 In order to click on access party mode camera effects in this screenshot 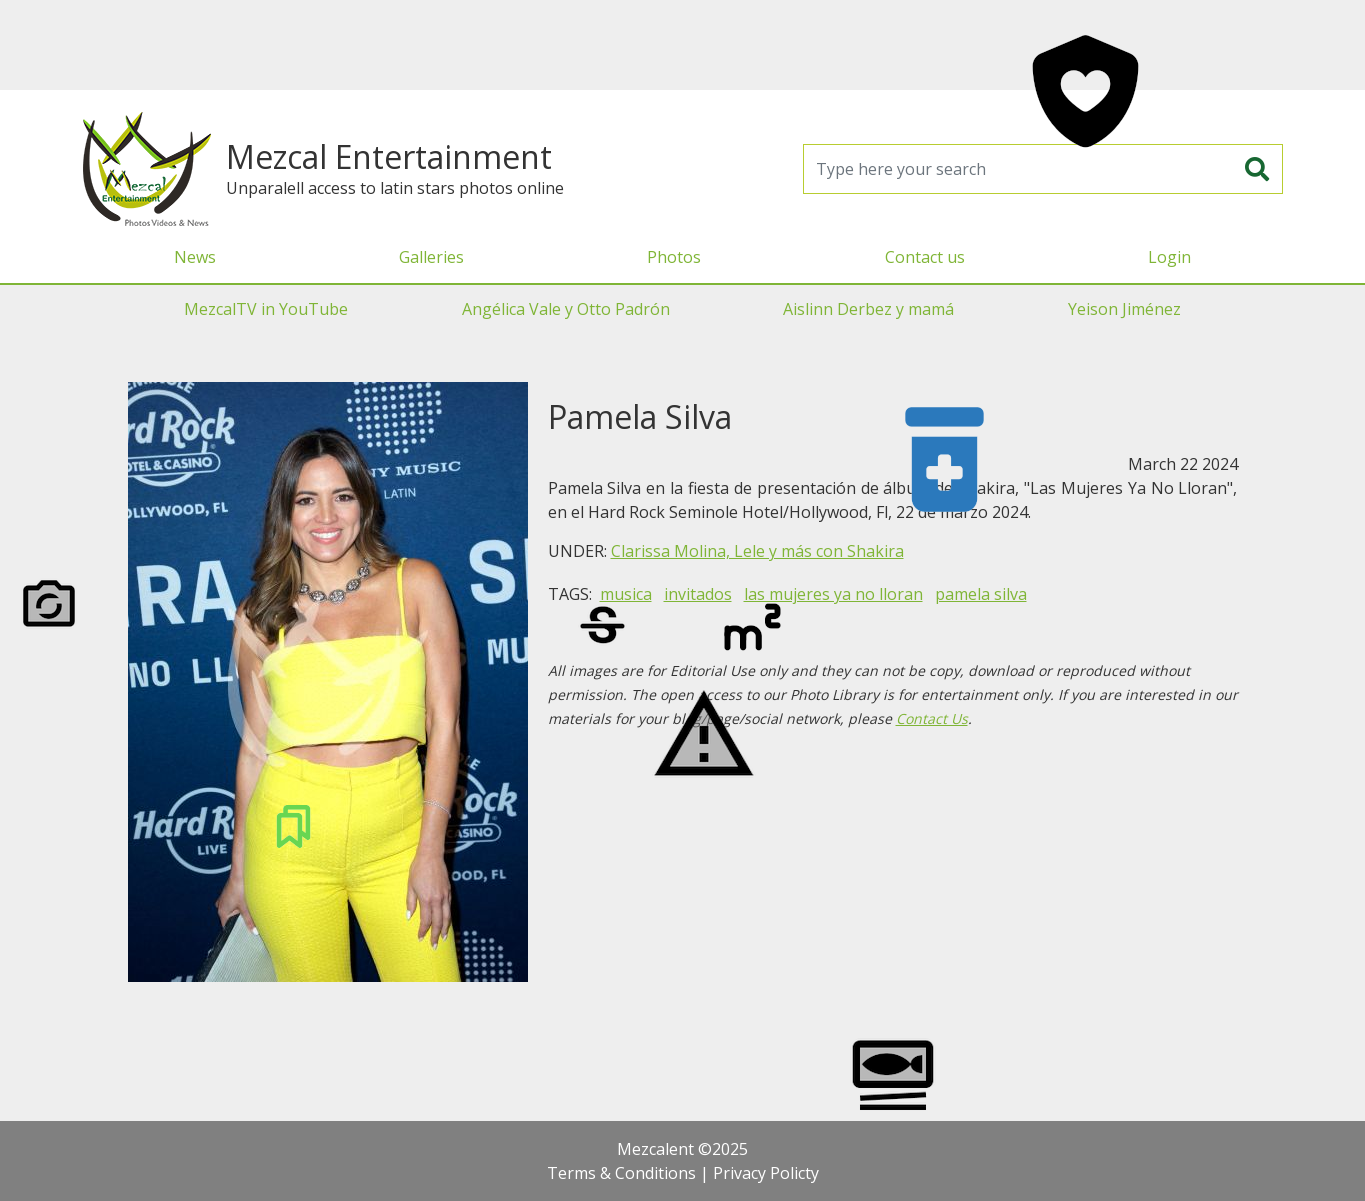, I will do `click(49, 606)`.